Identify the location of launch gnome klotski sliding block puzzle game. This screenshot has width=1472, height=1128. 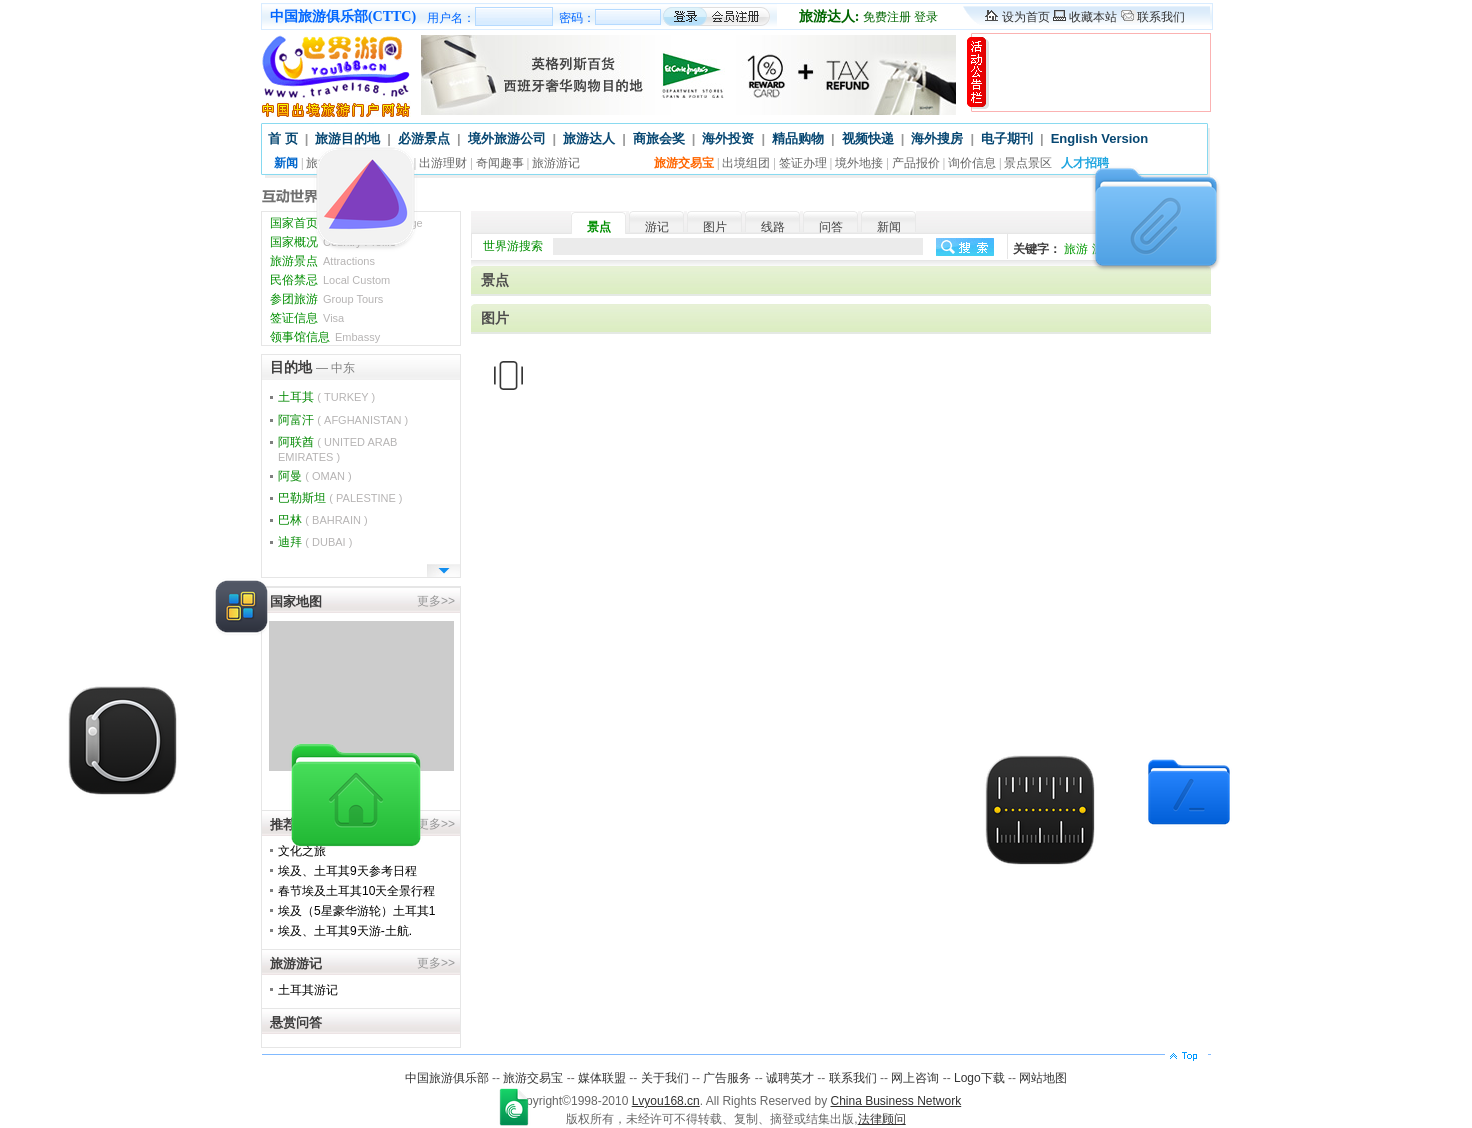
(241, 606).